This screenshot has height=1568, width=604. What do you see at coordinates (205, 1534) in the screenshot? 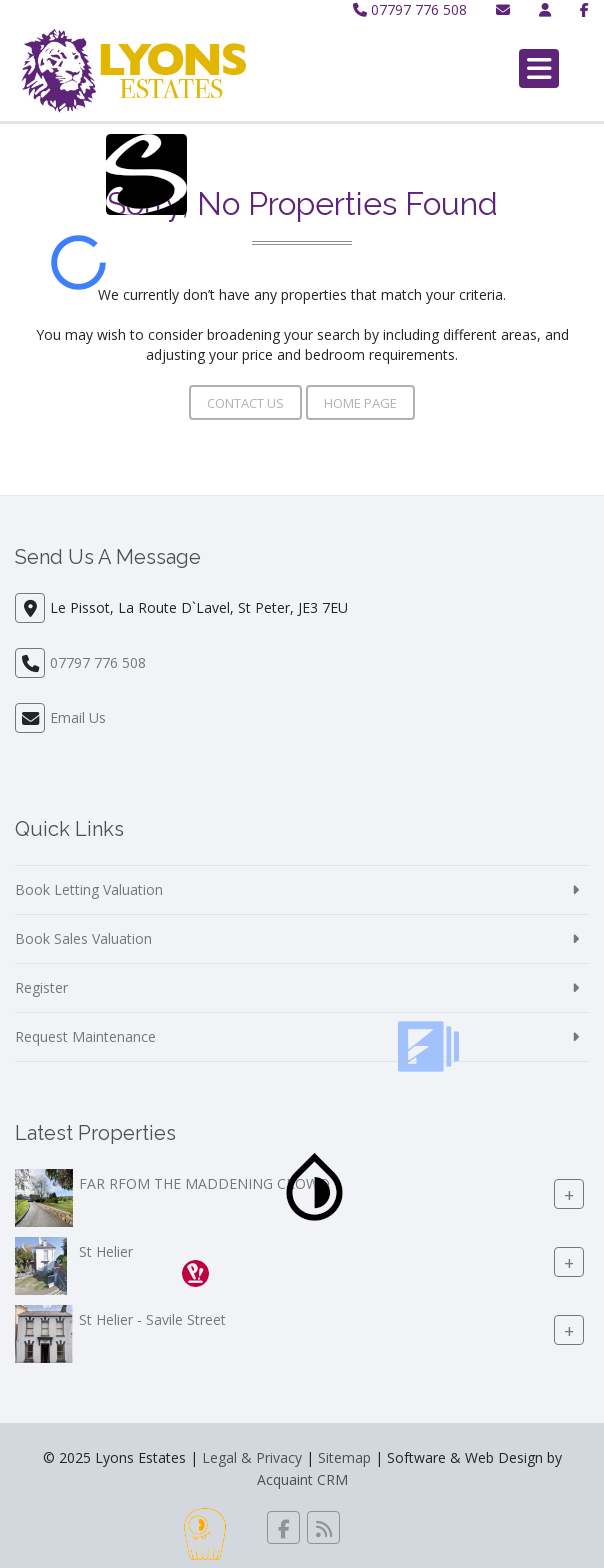
I see `ScyllaDB logo` at bounding box center [205, 1534].